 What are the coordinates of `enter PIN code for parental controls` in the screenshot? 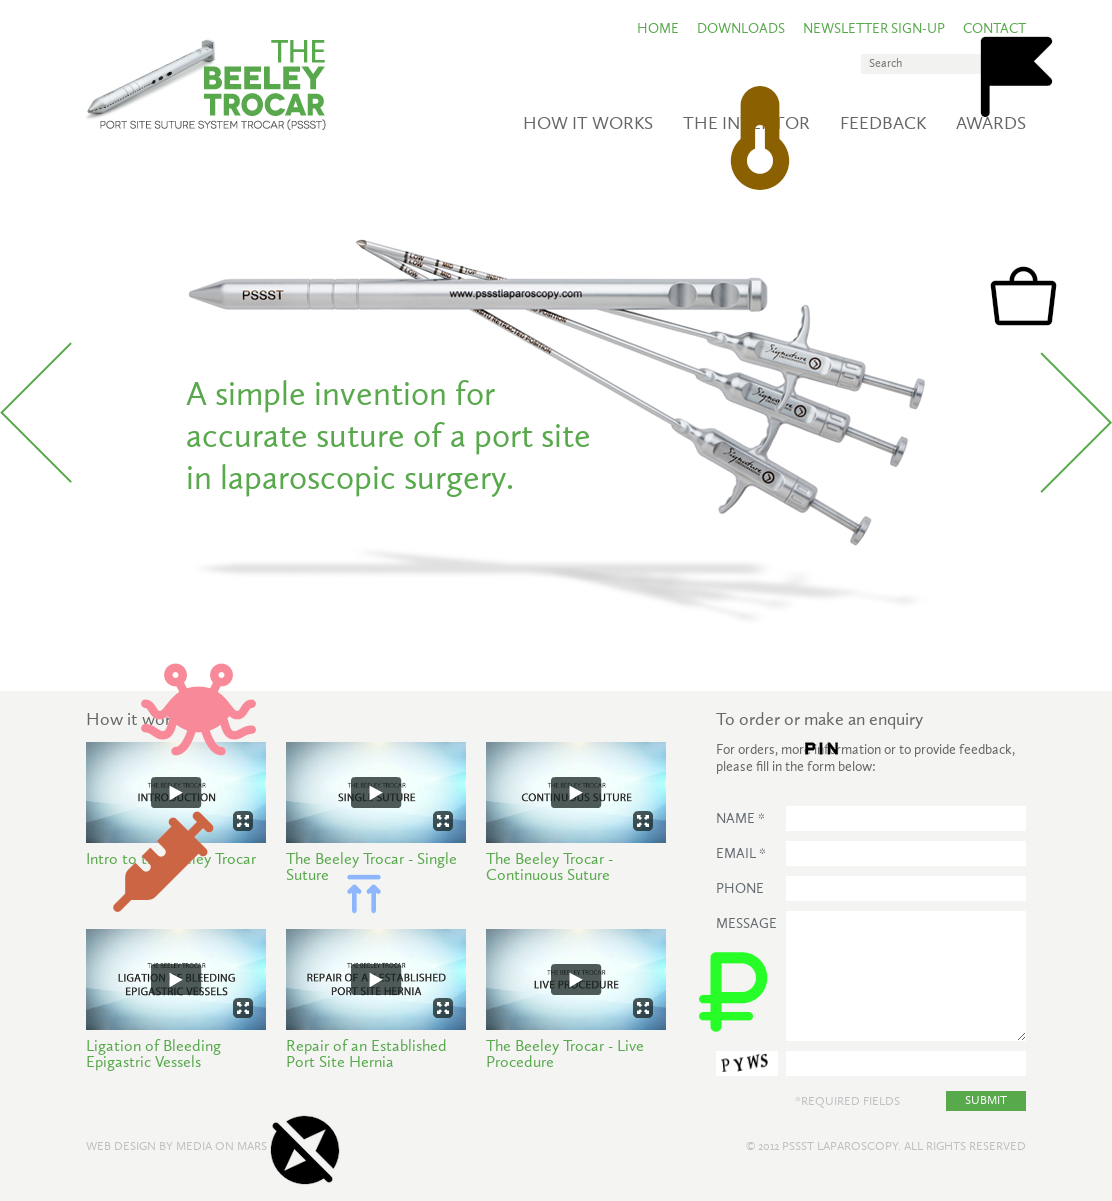 It's located at (821, 748).